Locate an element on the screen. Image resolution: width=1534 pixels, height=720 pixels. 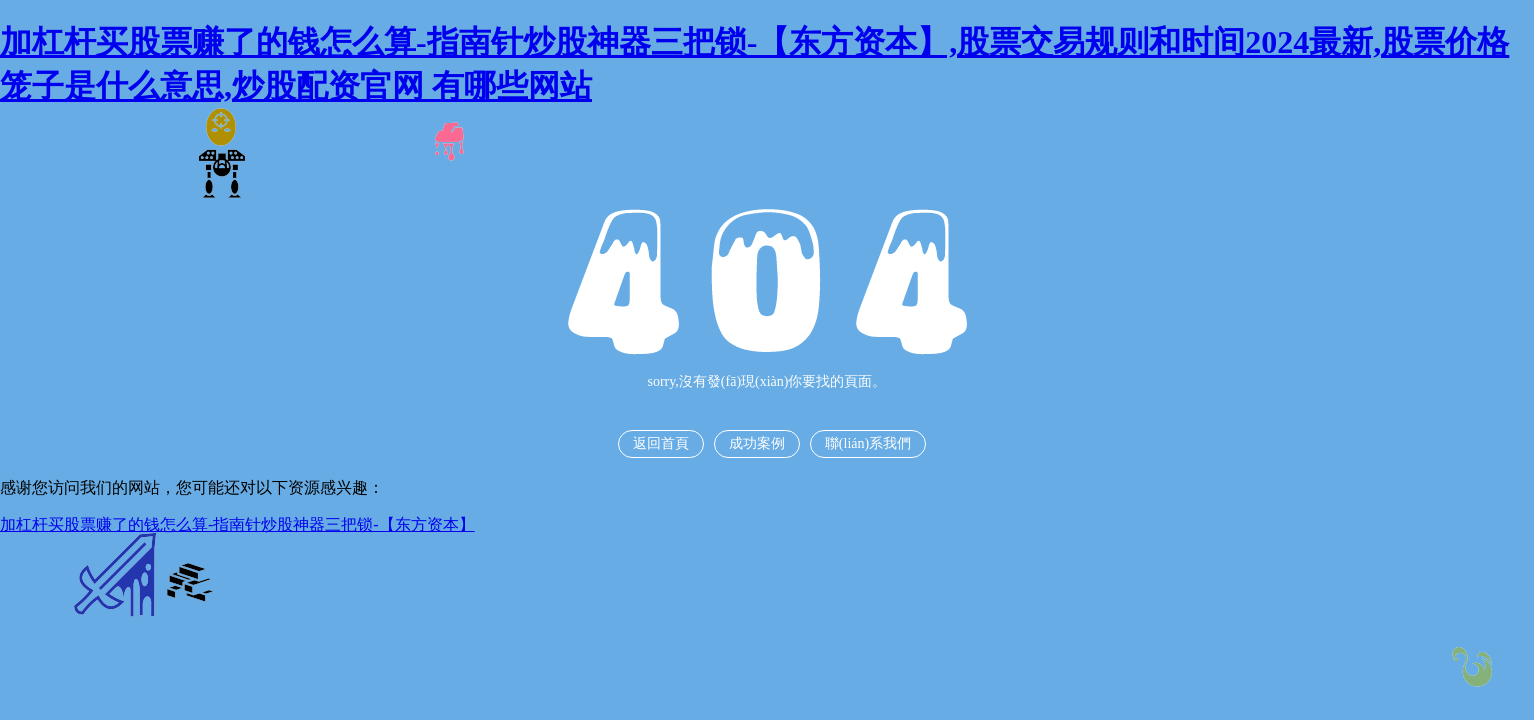
headshot or critical hit indicator in a game is located at coordinates (221, 127).